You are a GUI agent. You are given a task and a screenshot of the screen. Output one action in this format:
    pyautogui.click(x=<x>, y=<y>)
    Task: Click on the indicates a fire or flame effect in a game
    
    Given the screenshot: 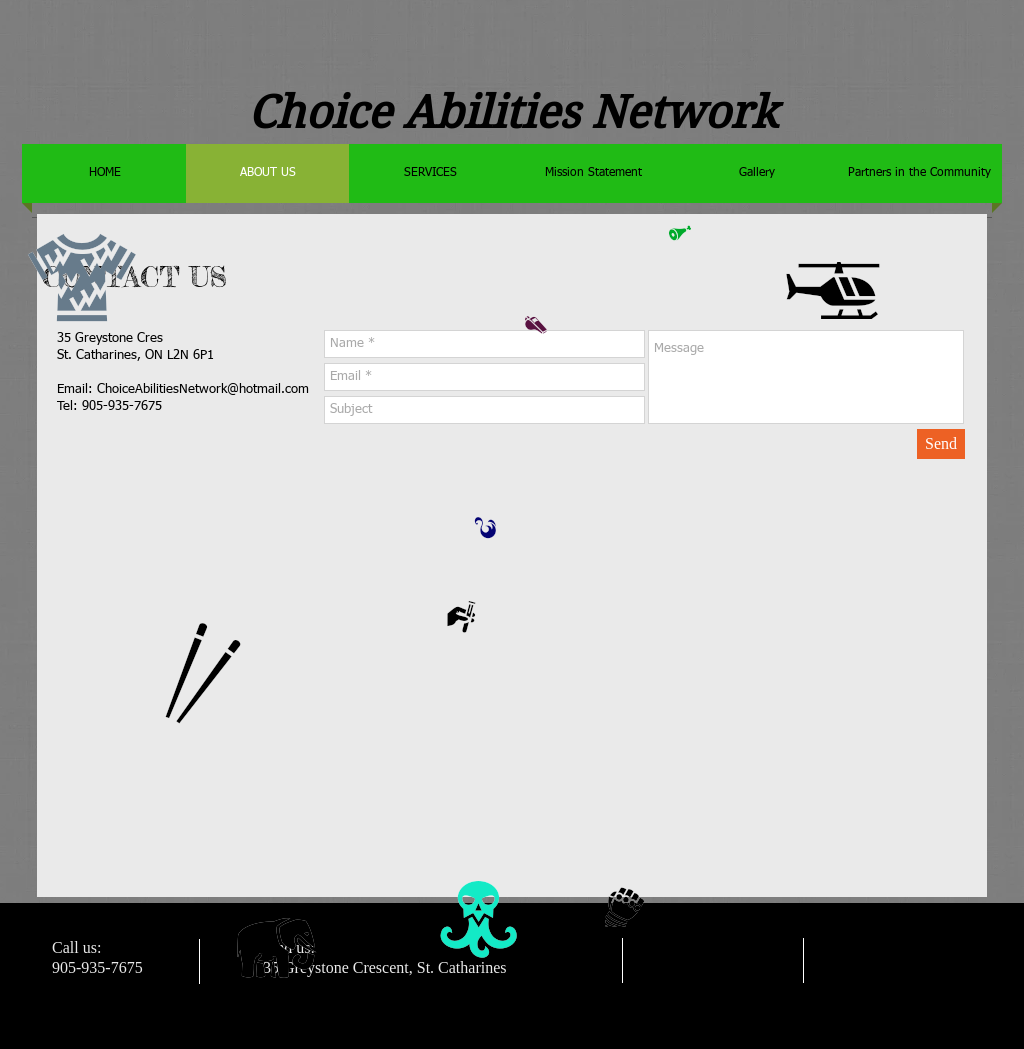 What is the action you would take?
    pyautogui.click(x=485, y=527)
    